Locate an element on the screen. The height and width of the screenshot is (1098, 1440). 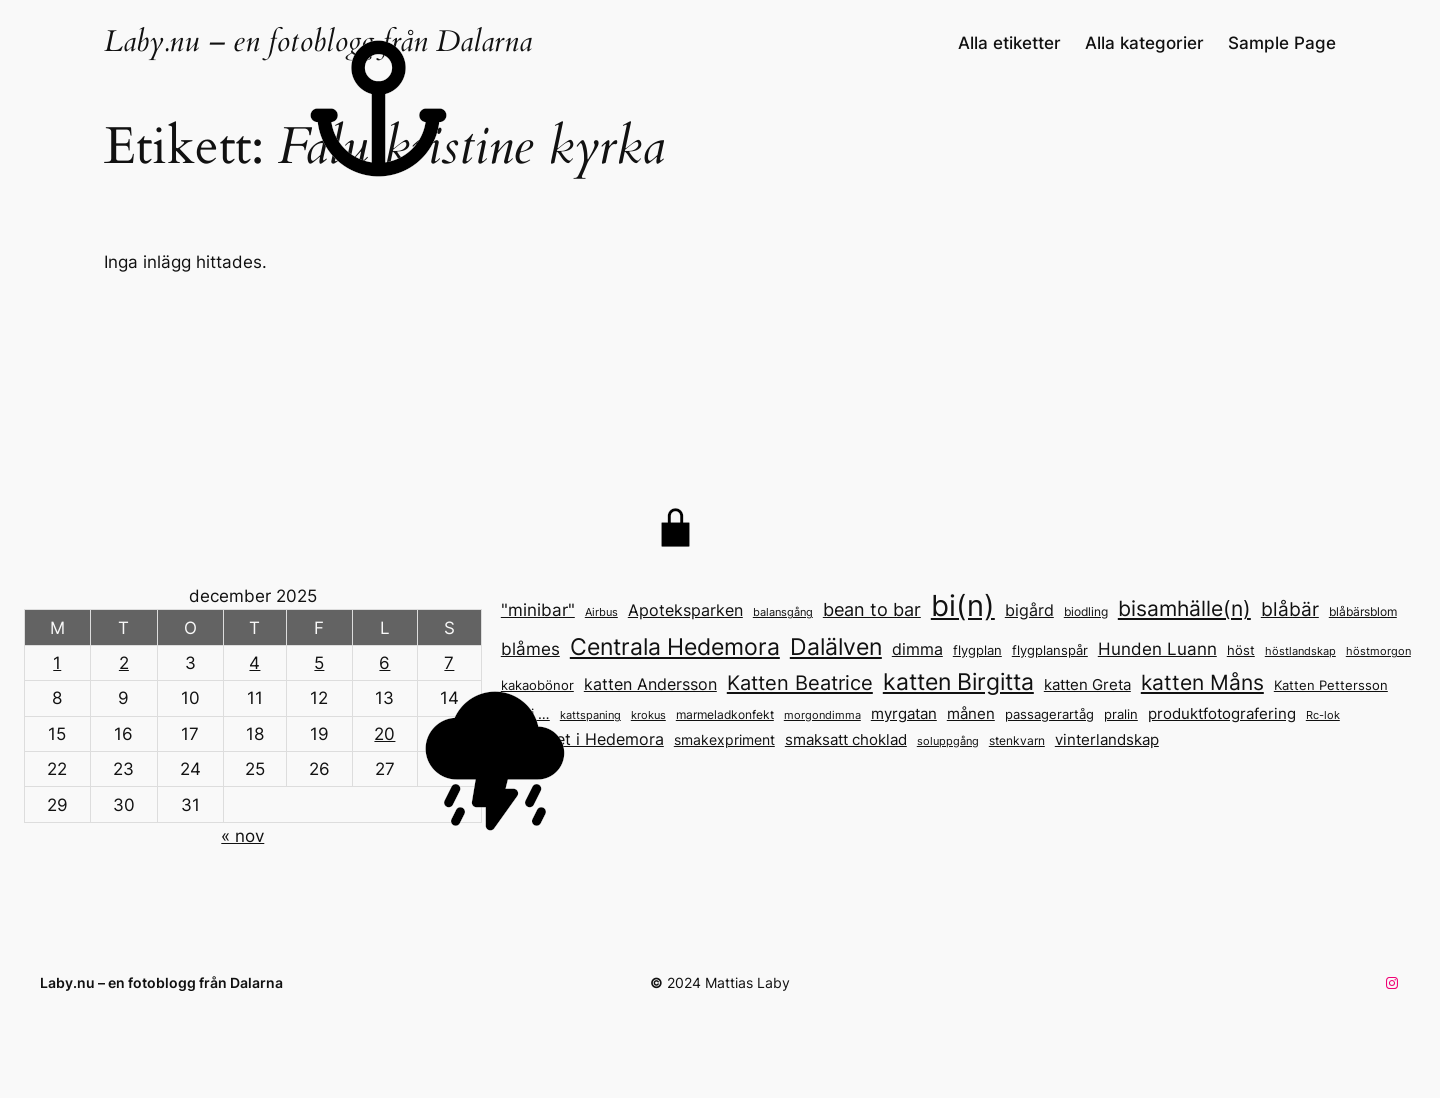
indicates a locked or secured item is located at coordinates (675, 527).